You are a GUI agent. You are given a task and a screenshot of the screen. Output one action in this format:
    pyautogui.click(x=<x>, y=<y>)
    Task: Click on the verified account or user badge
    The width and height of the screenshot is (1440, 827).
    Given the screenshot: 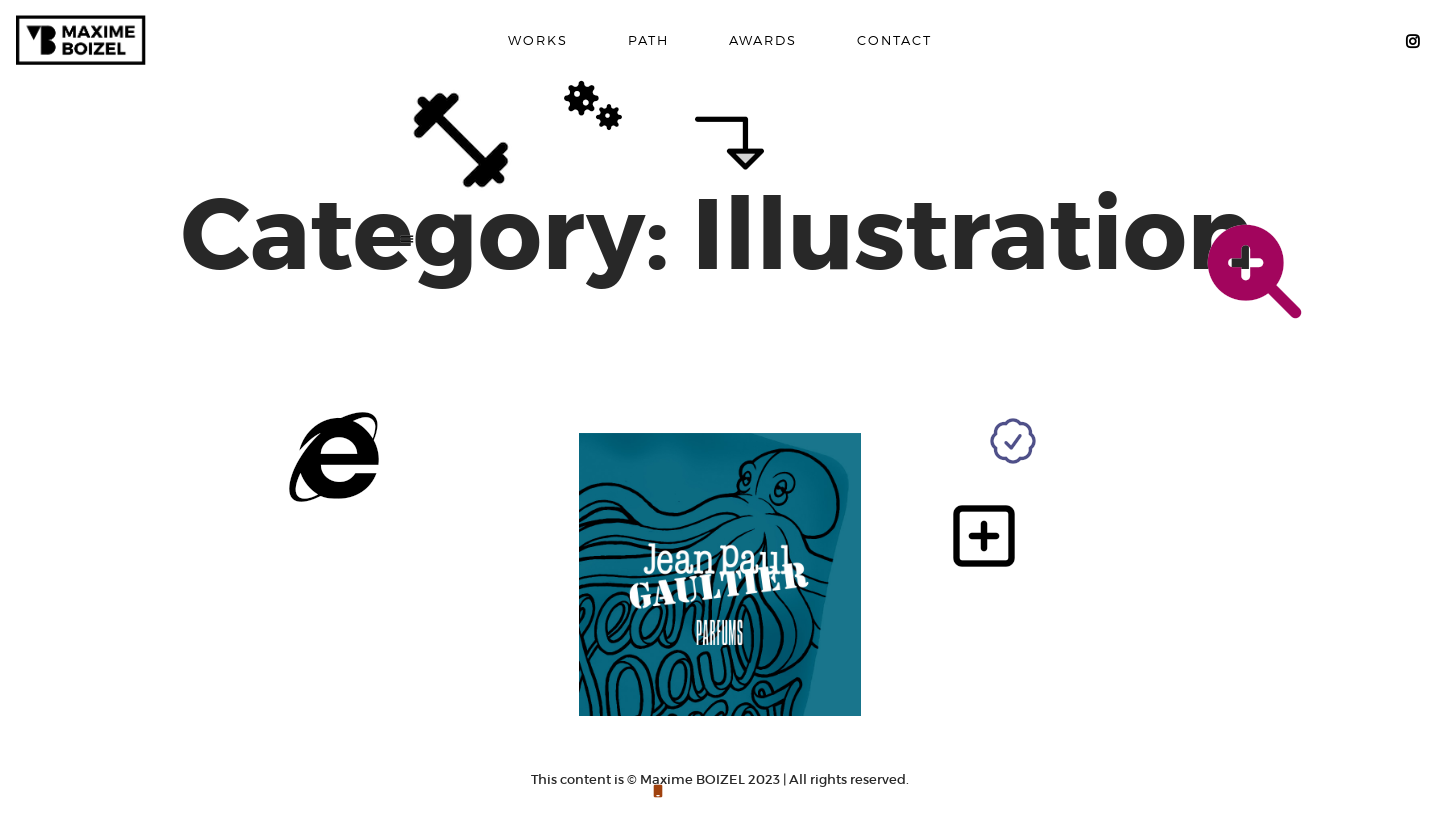 What is the action you would take?
    pyautogui.click(x=1013, y=441)
    